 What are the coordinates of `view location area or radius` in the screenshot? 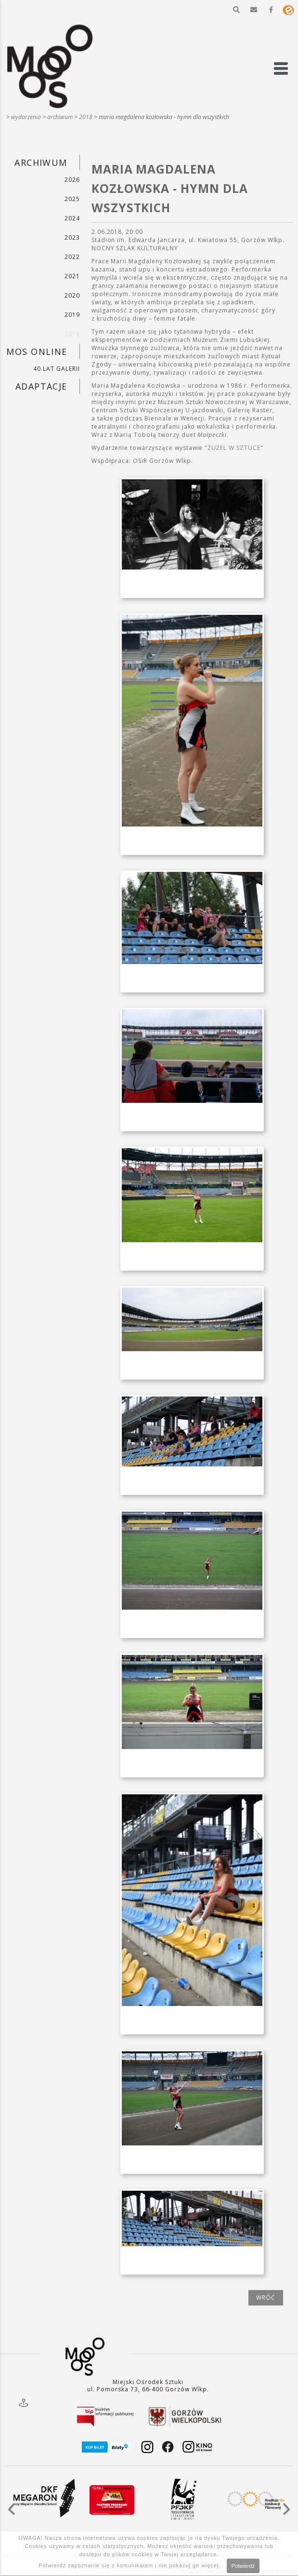 It's located at (24, 2403).